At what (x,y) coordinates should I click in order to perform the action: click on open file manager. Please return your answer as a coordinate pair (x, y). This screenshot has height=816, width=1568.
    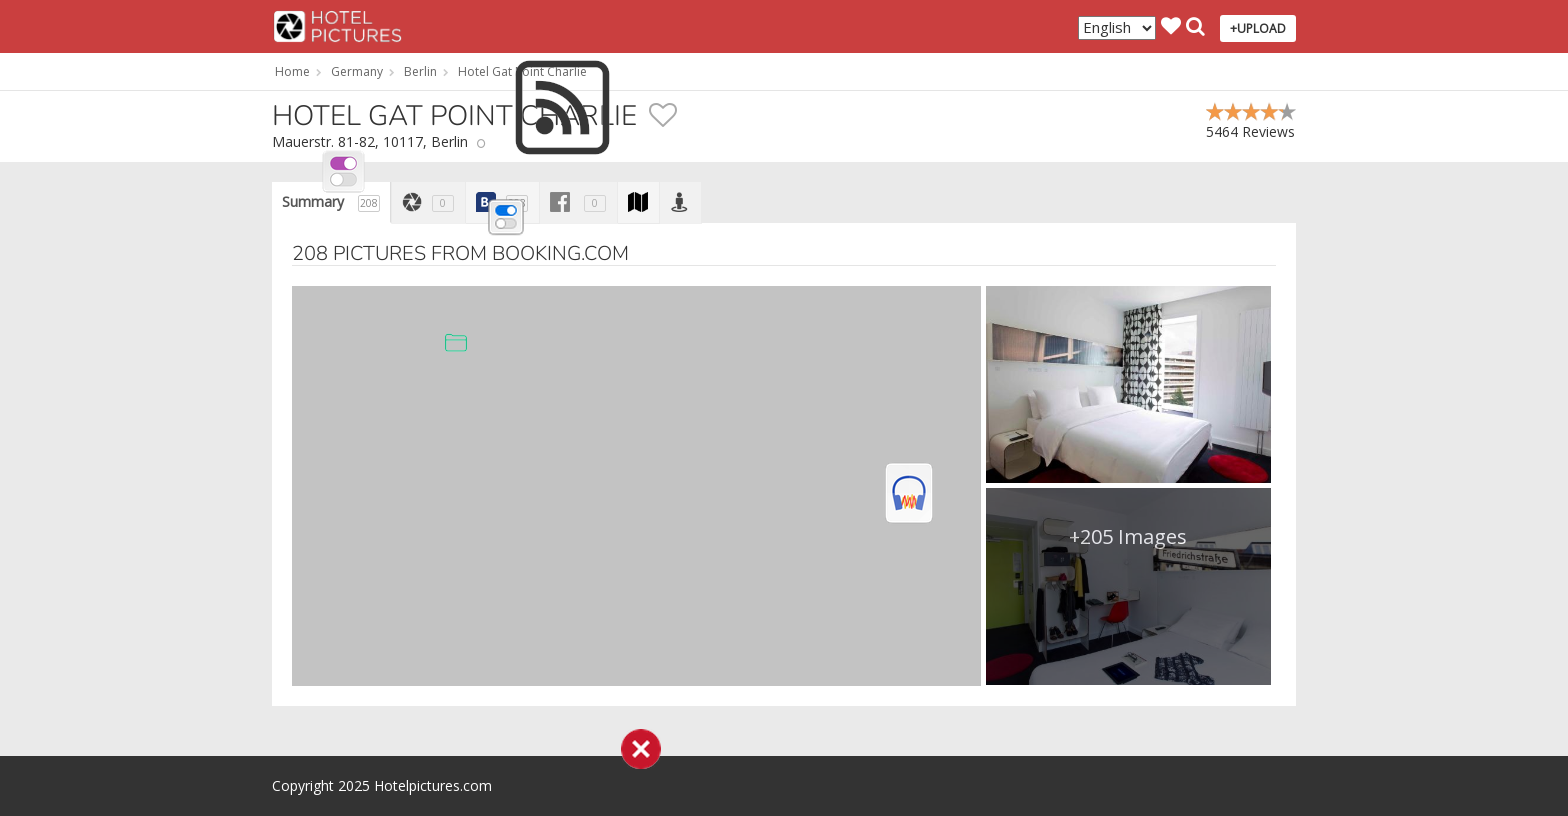
    Looking at the image, I should click on (456, 342).